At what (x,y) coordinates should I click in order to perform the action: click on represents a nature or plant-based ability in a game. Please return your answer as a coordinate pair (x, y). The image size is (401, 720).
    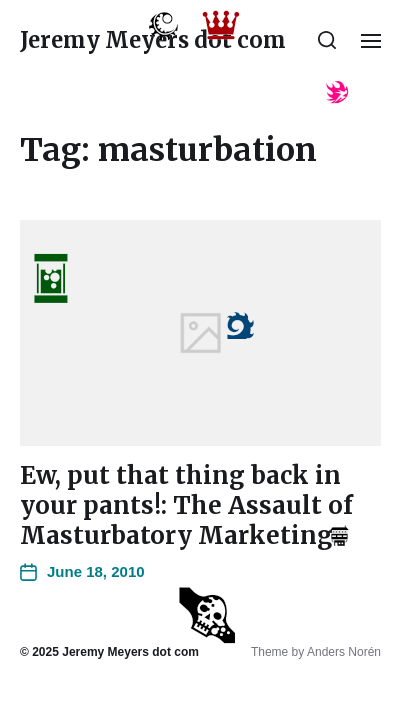
    Looking at the image, I should click on (240, 325).